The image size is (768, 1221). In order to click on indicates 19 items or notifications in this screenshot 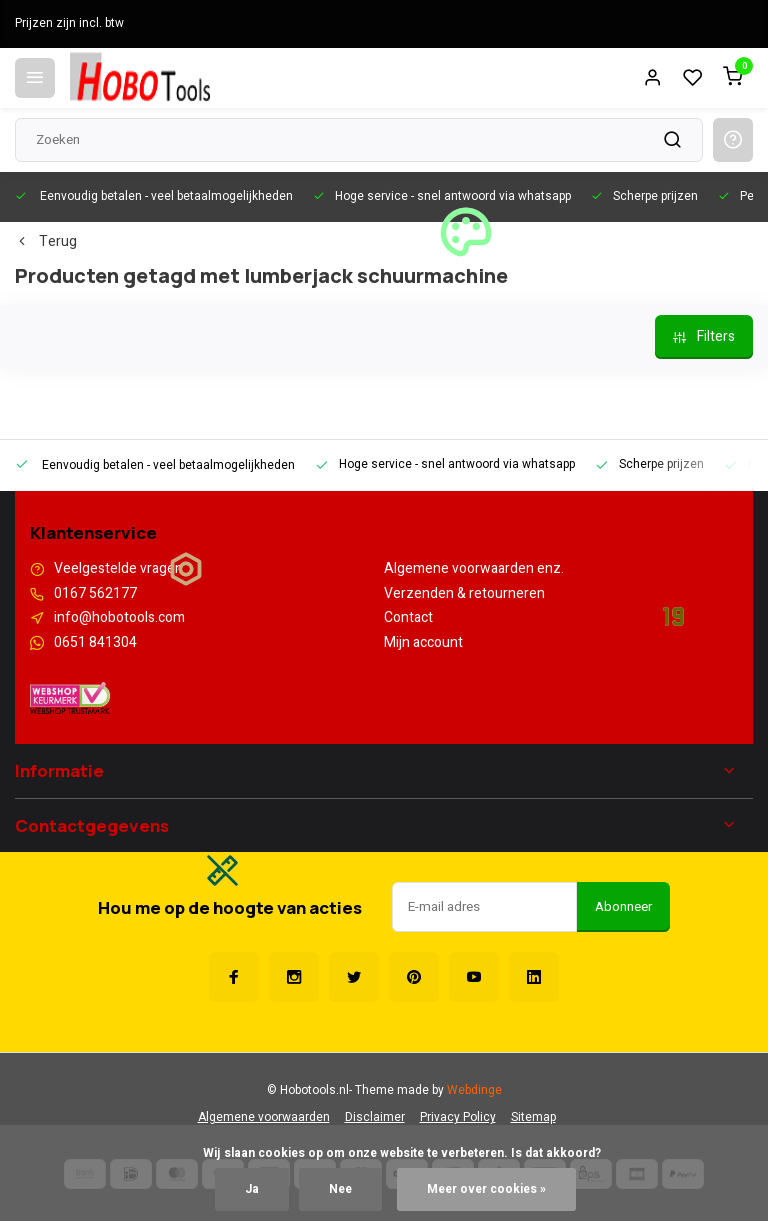, I will do `click(672, 616)`.